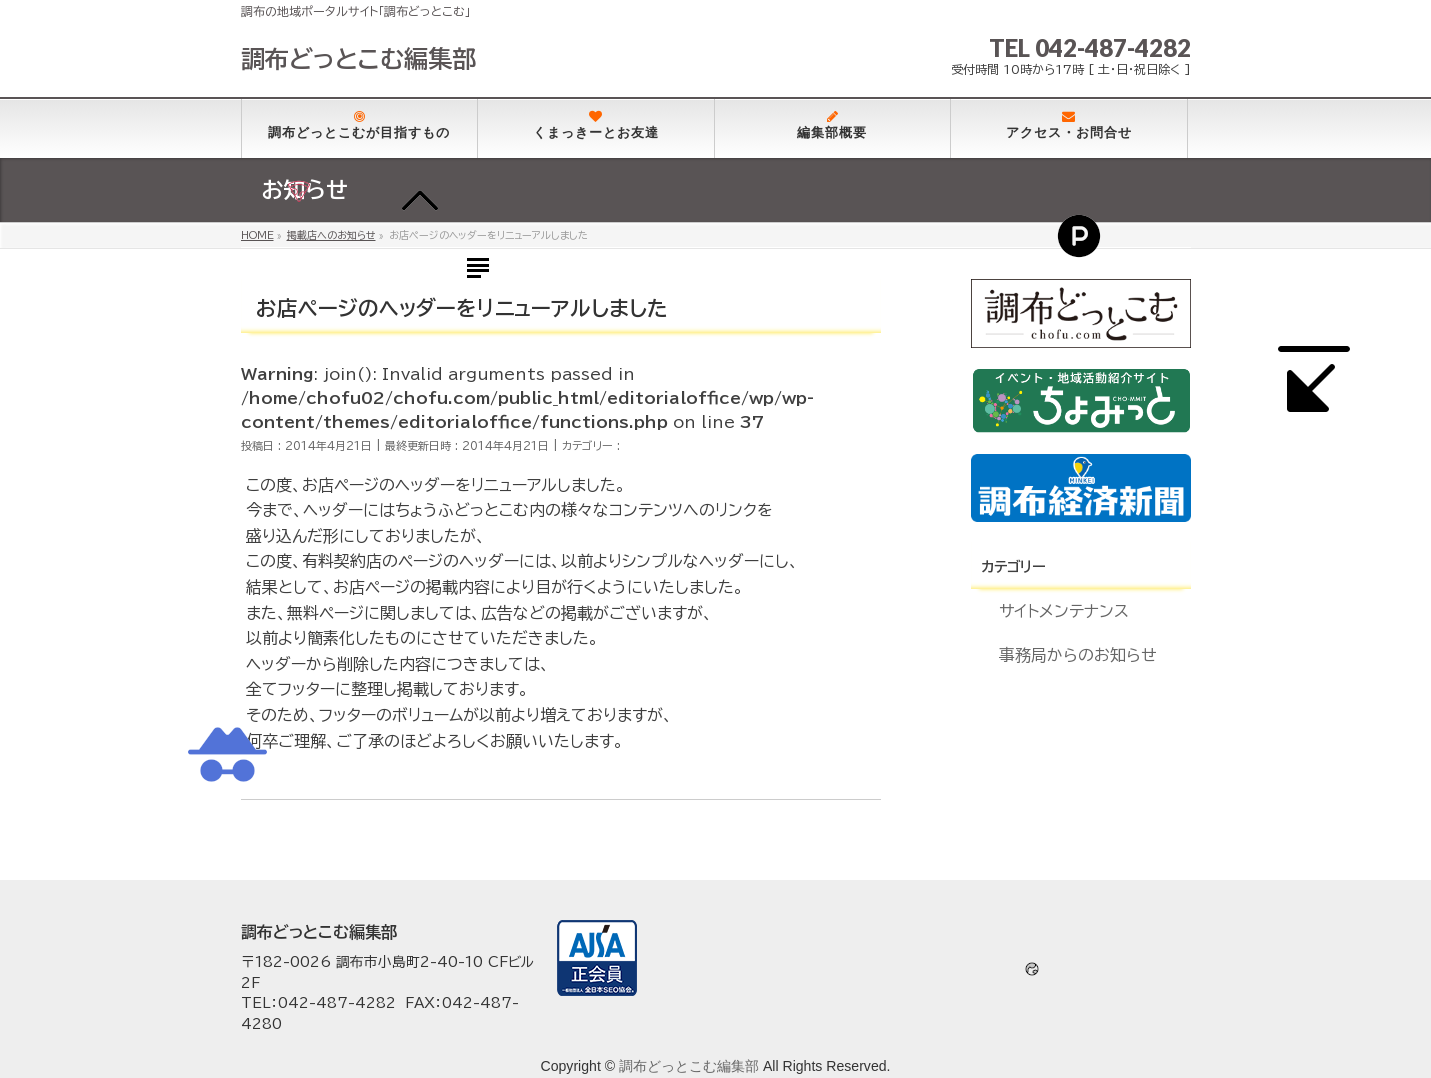  I want to click on enable incognito or private browsing mode, so click(227, 754).